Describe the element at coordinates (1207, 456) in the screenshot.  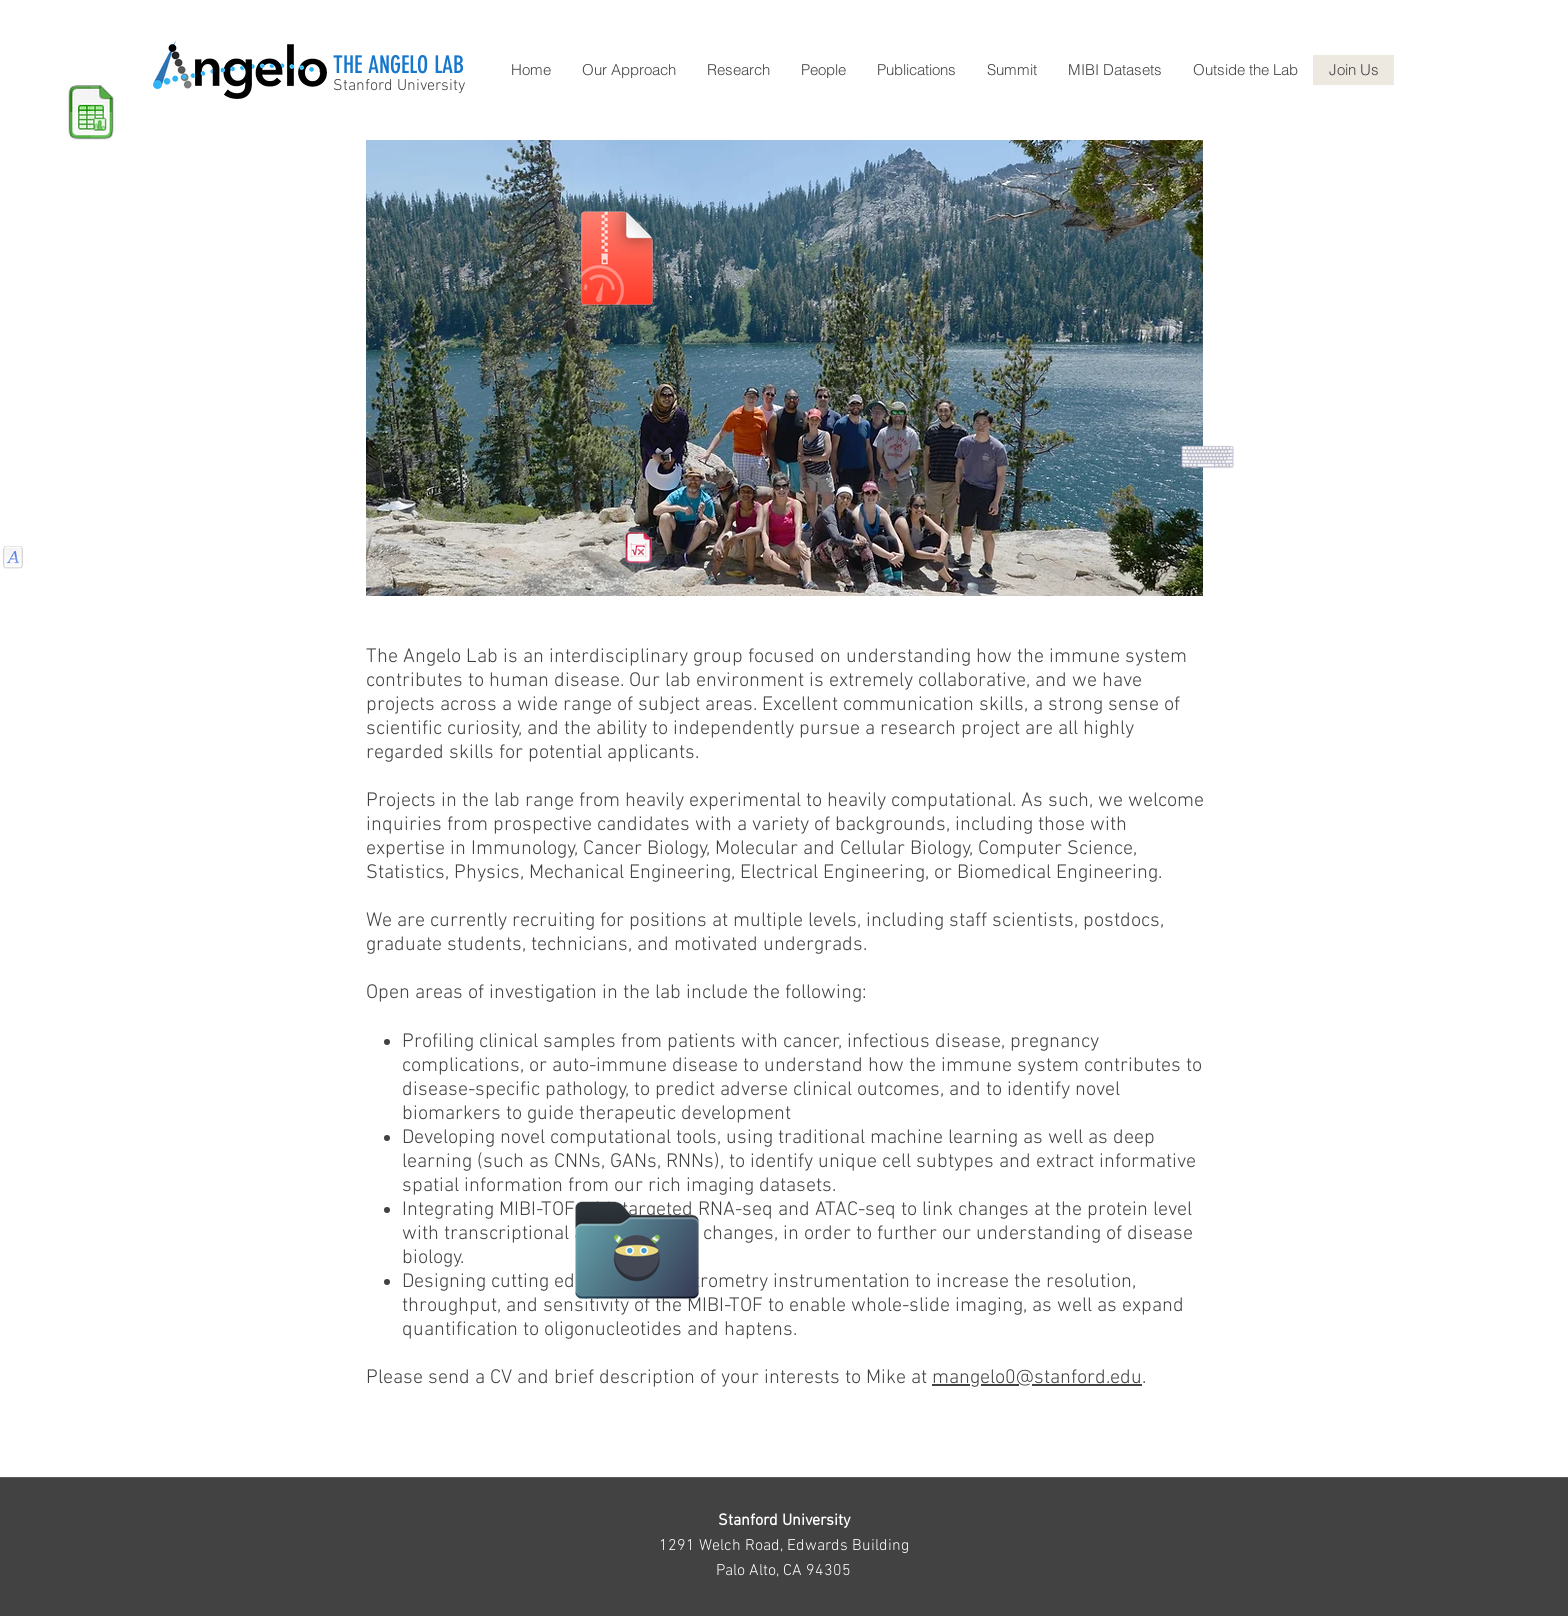
I see `connect a wireless bluetooth keyboard` at that location.